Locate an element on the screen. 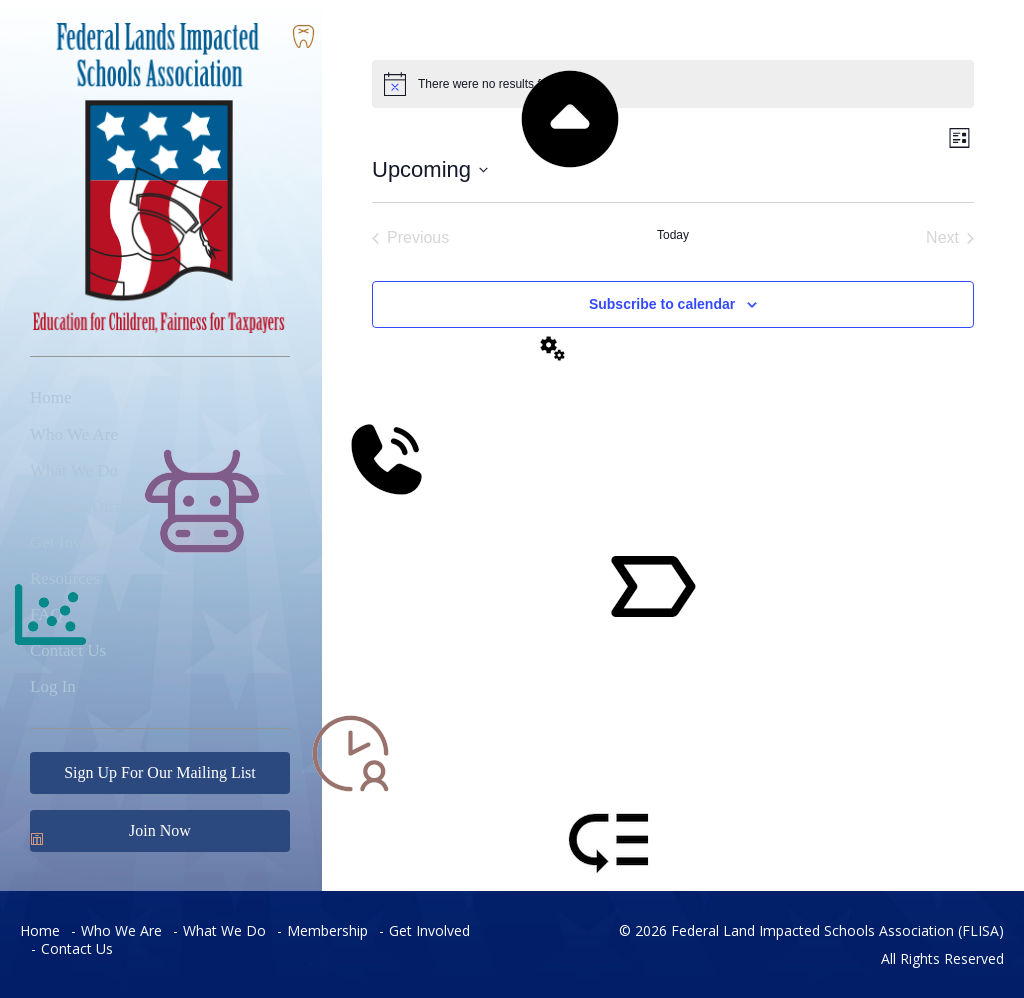  make a phone call is located at coordinates (388, 458).